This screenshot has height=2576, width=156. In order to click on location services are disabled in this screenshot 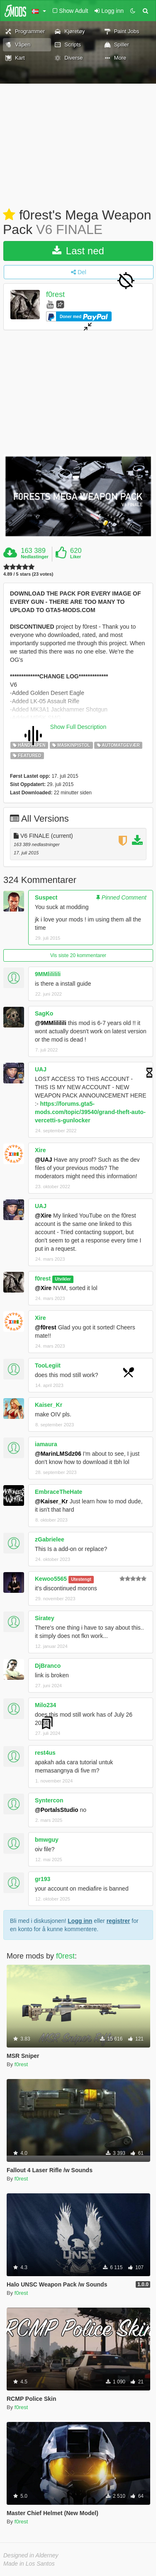, I will do `click(126, 280)`.